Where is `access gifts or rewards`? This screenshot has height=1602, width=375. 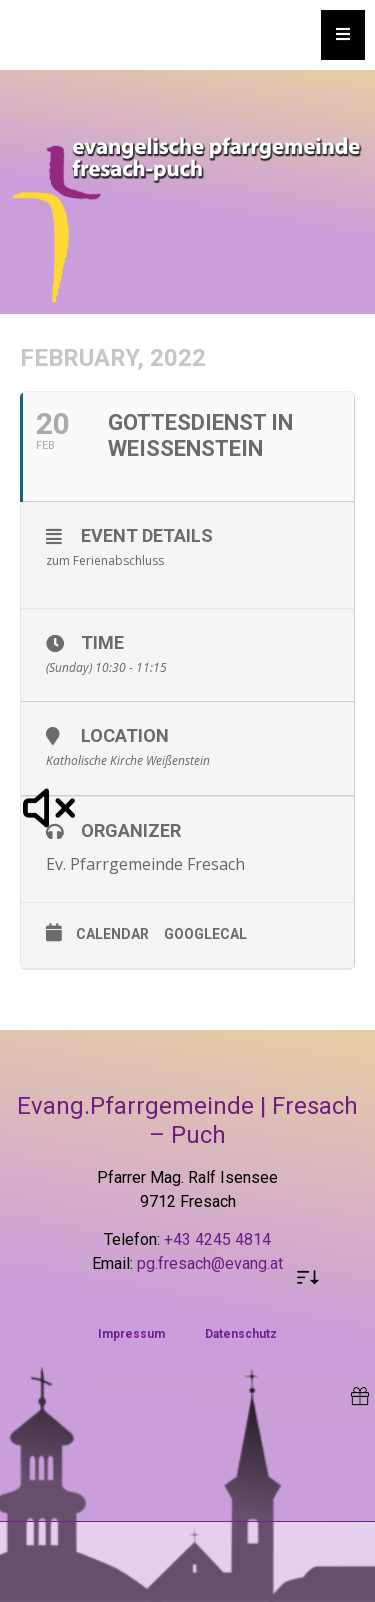
access gifts or rewards is located at coordinates (360, 1397).